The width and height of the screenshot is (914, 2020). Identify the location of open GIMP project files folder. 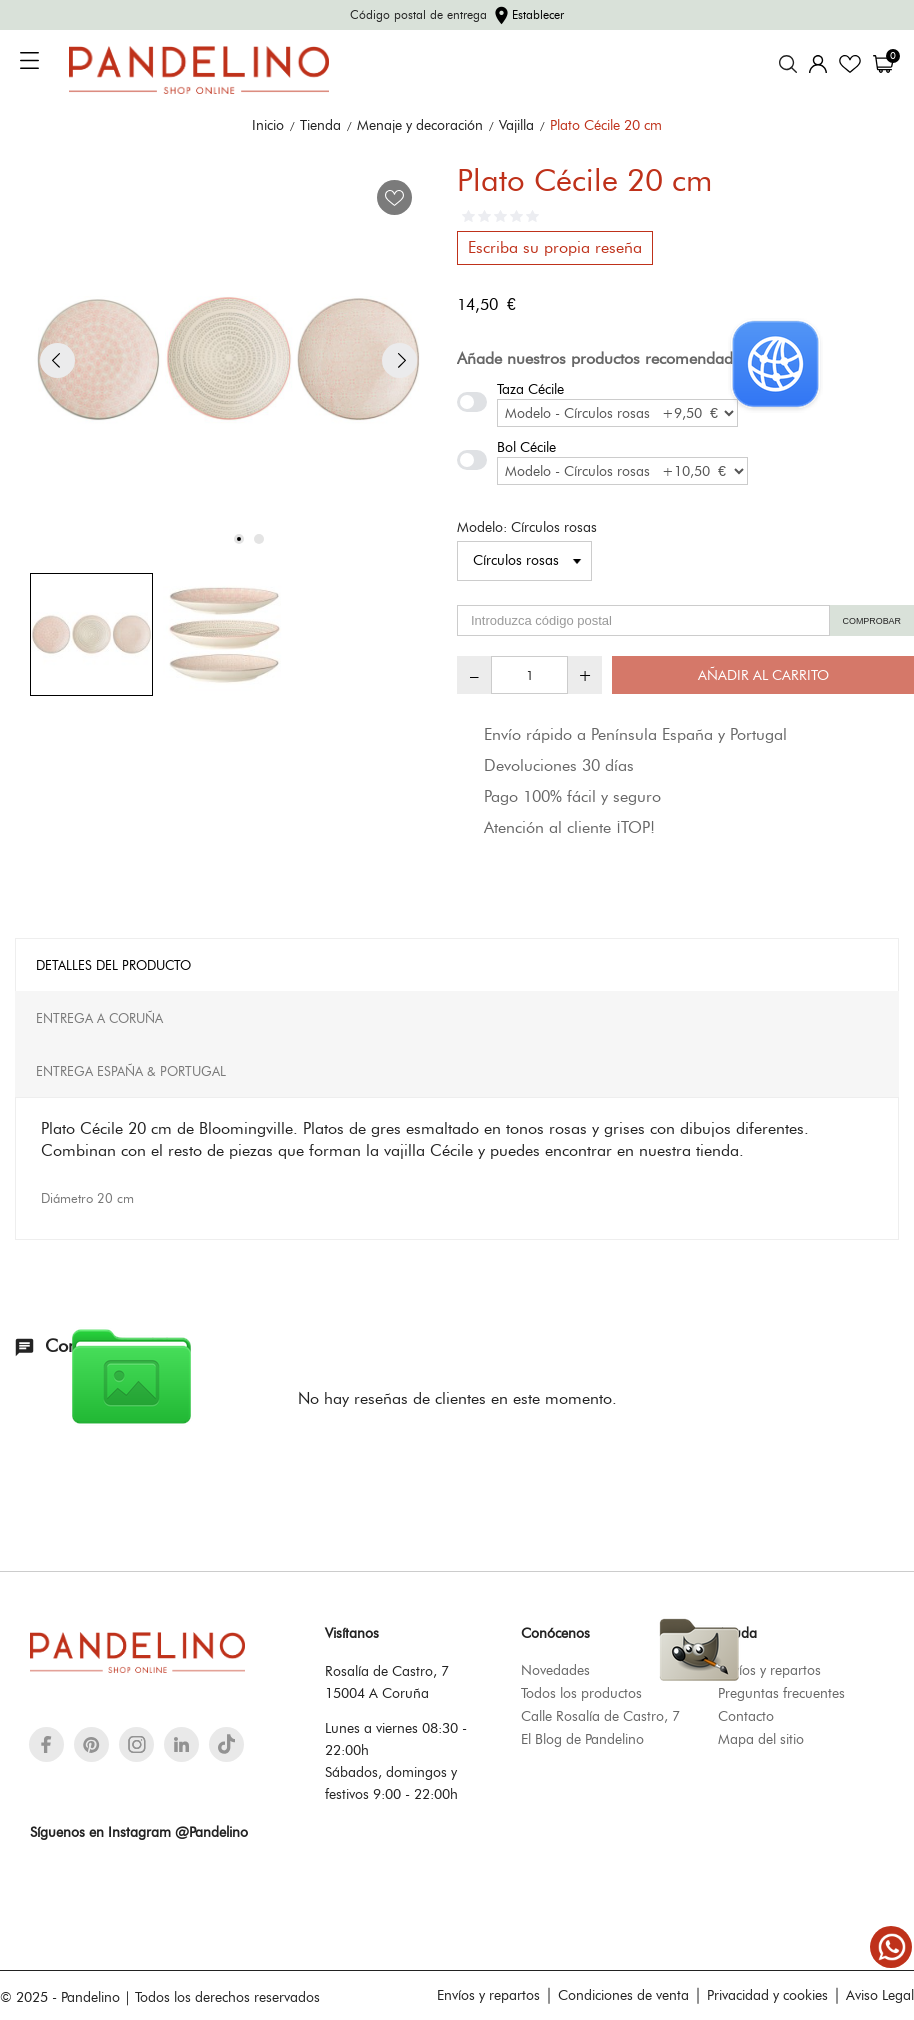
(699, 1652).